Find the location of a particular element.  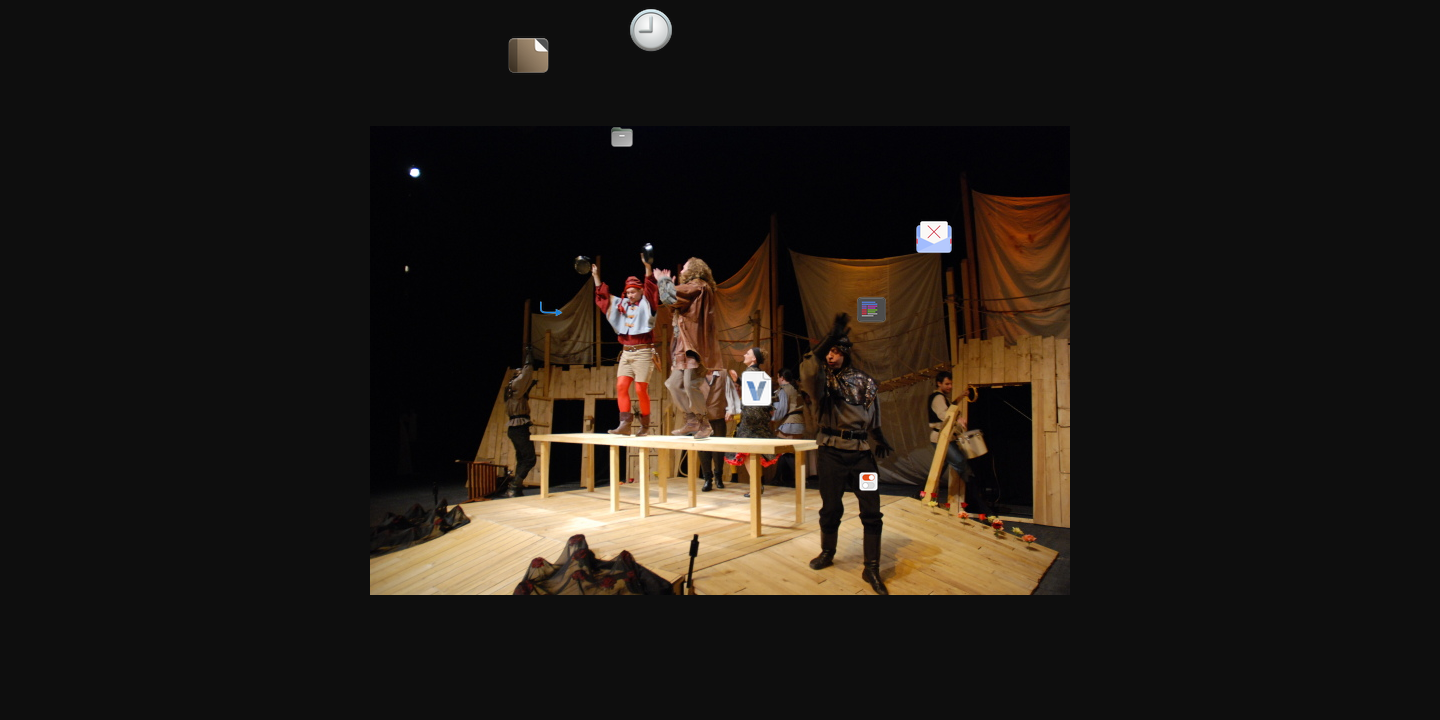

open system tweaks or settings customization is located at coordinates (868, 481).